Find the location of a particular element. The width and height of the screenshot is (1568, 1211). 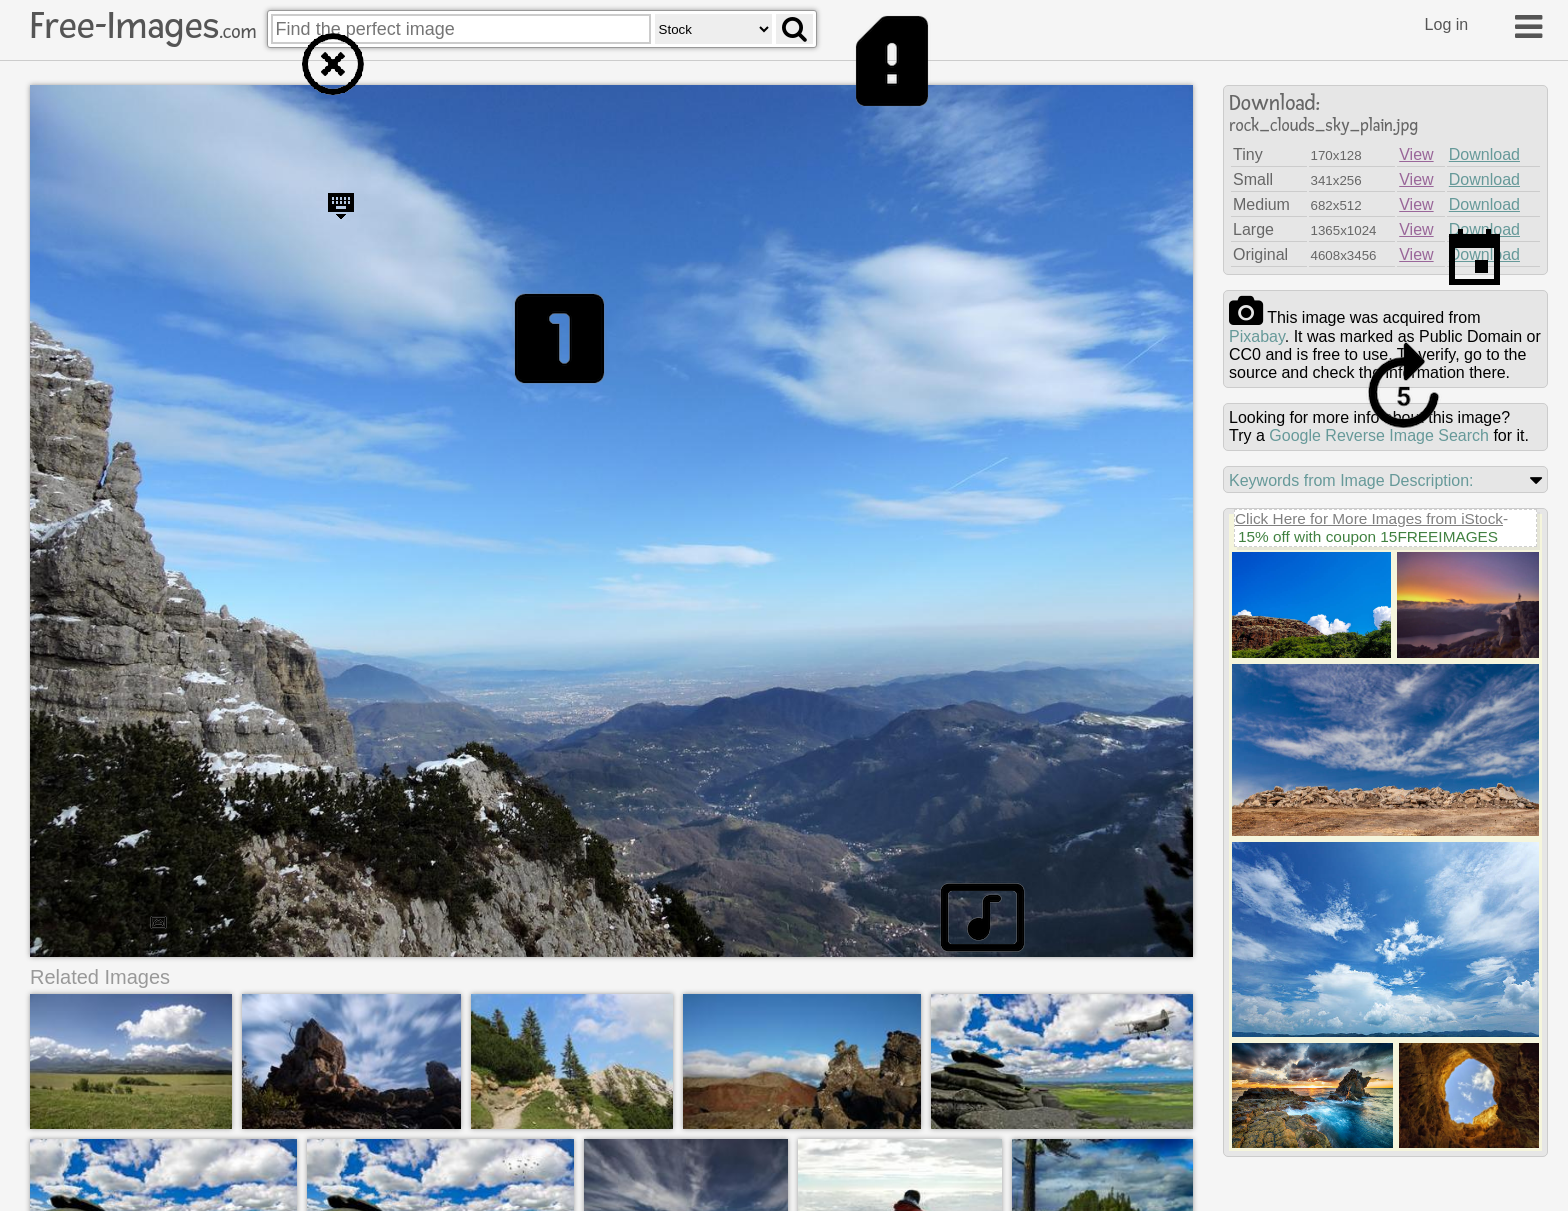

indicates step one in a multi-step process is located at coordinates (559, 338).